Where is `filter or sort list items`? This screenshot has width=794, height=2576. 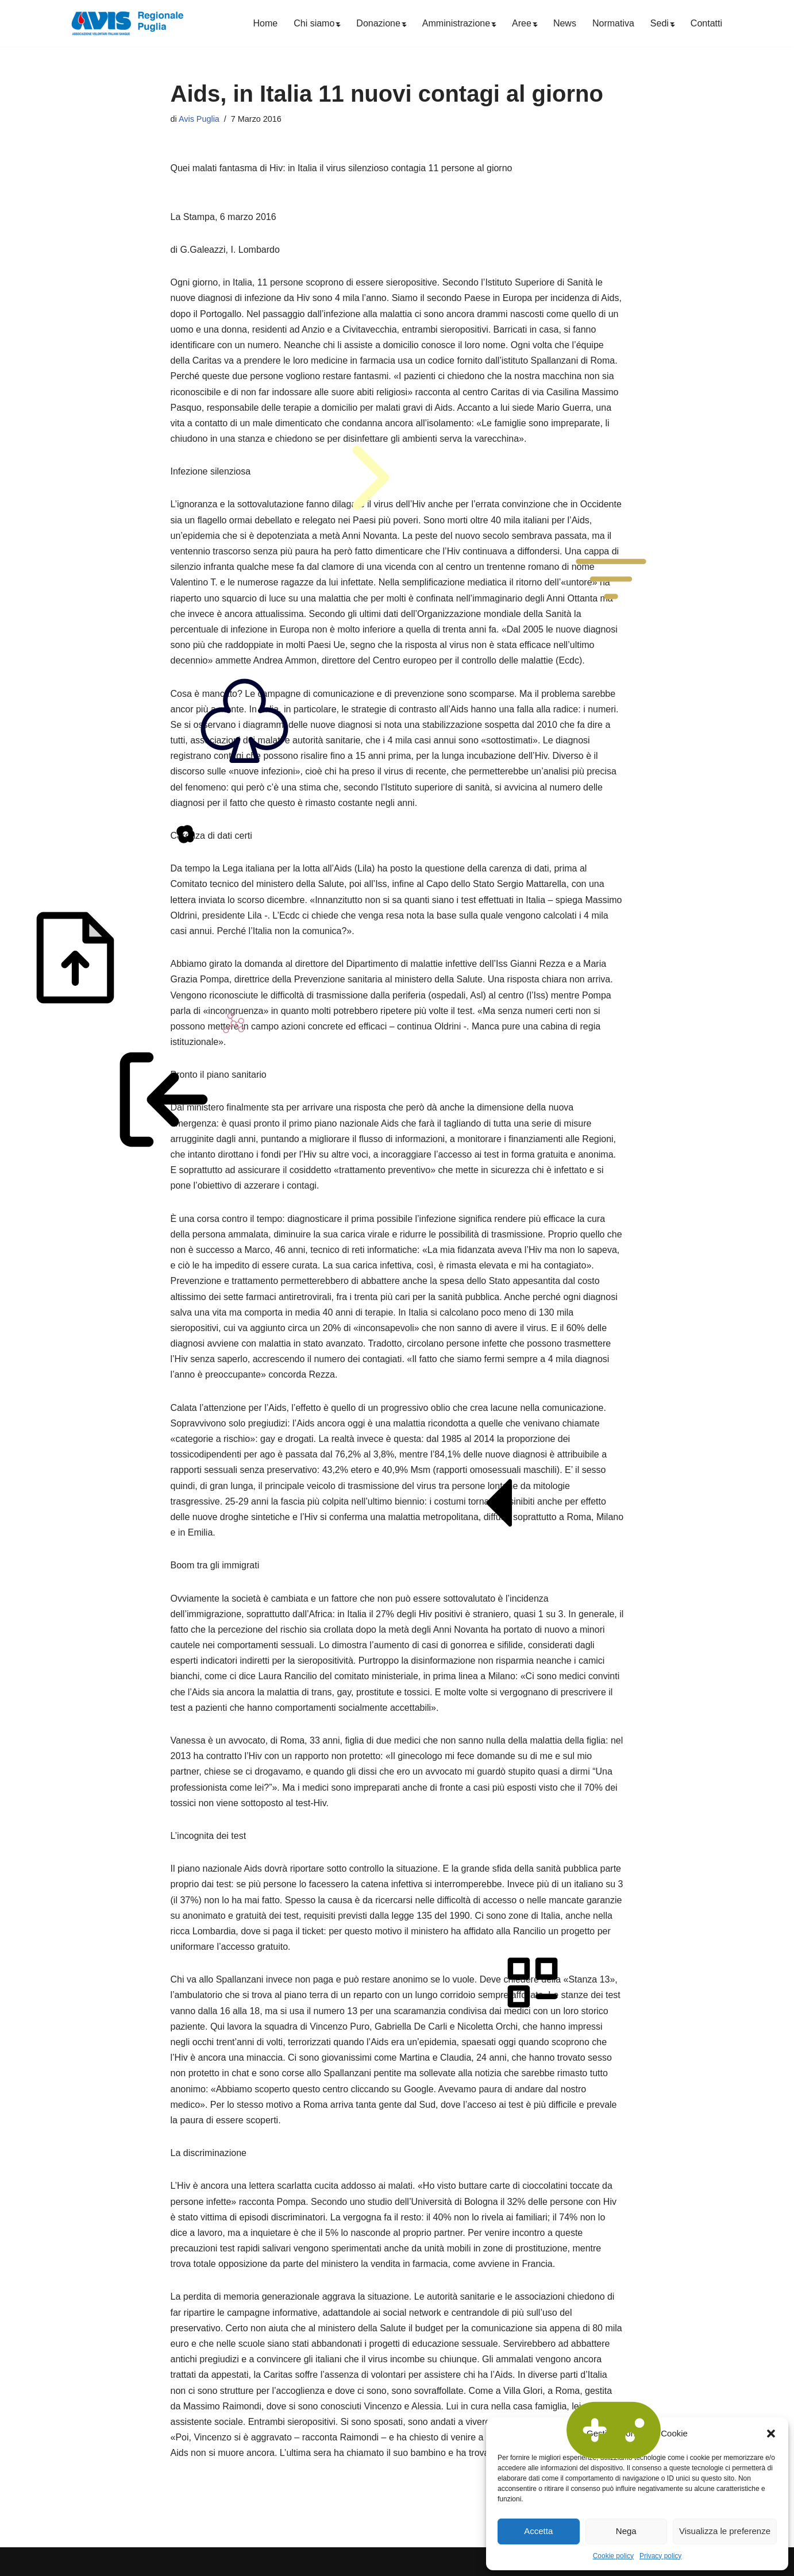
filter or sort list items is located at coordinates (611, 580).